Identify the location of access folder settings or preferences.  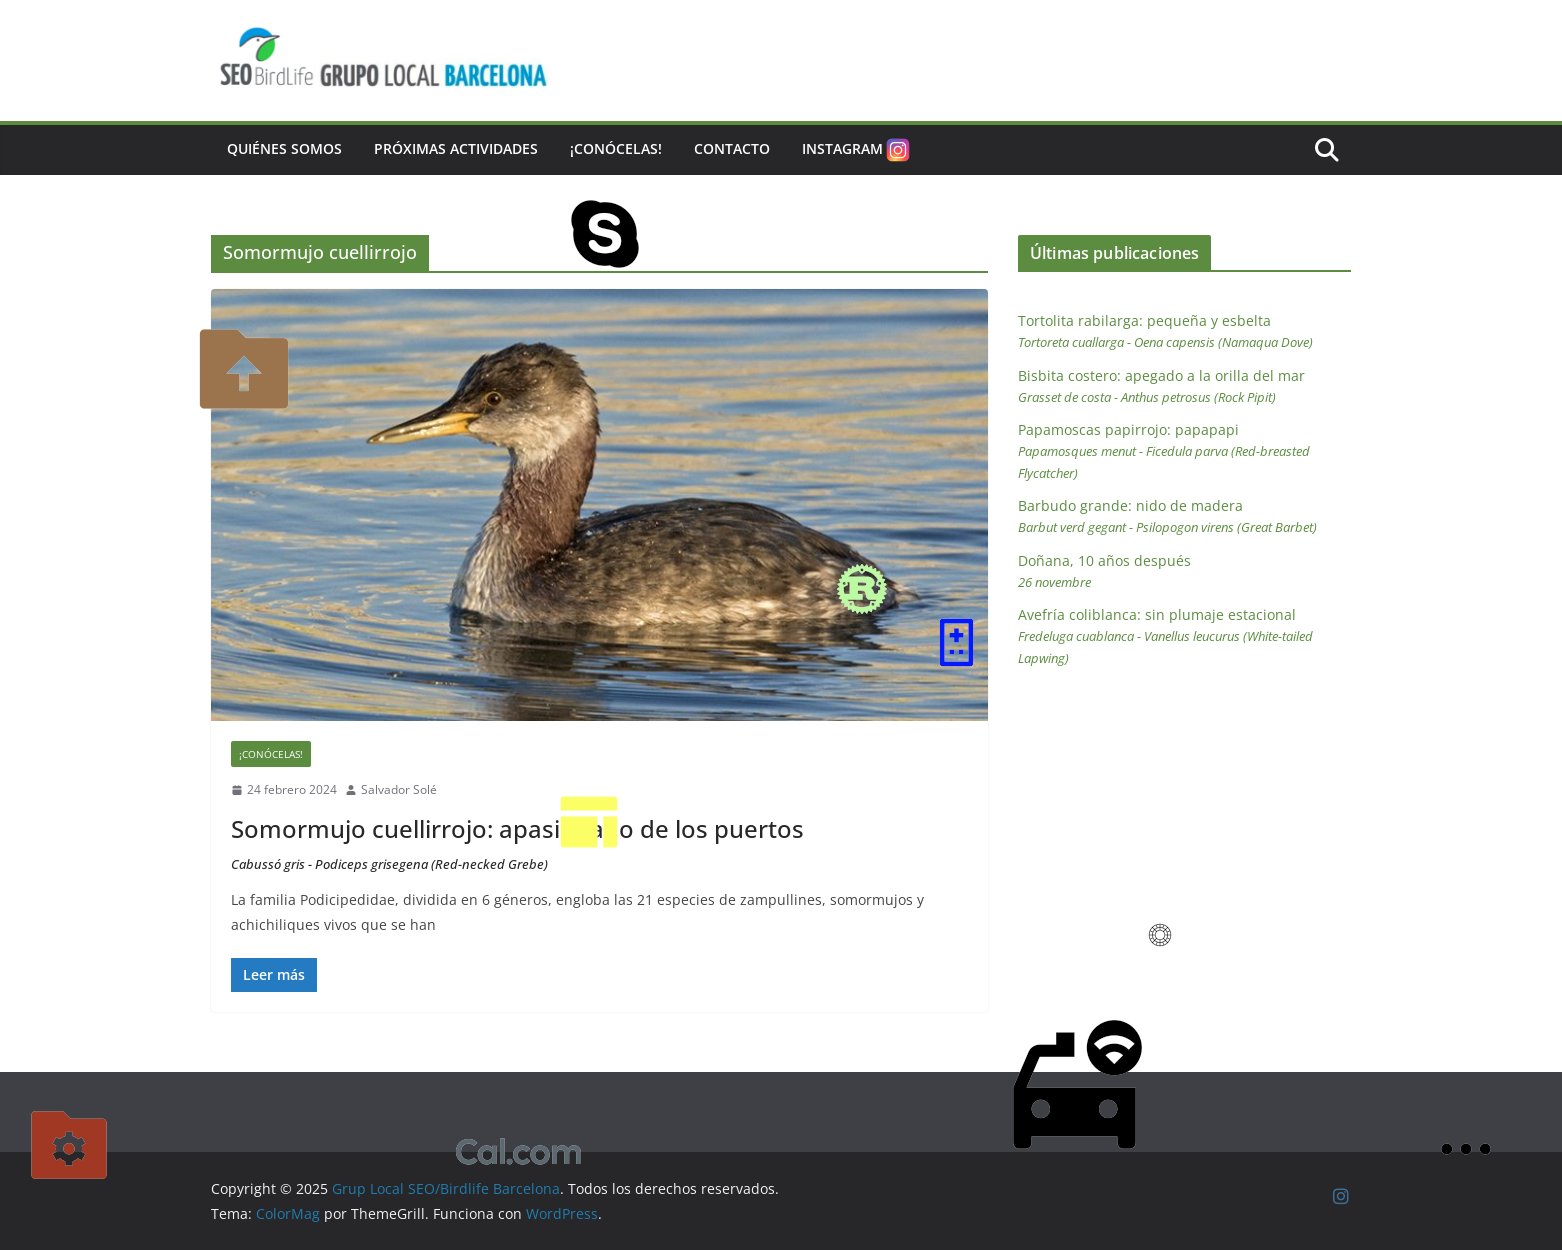
(69, 1145).